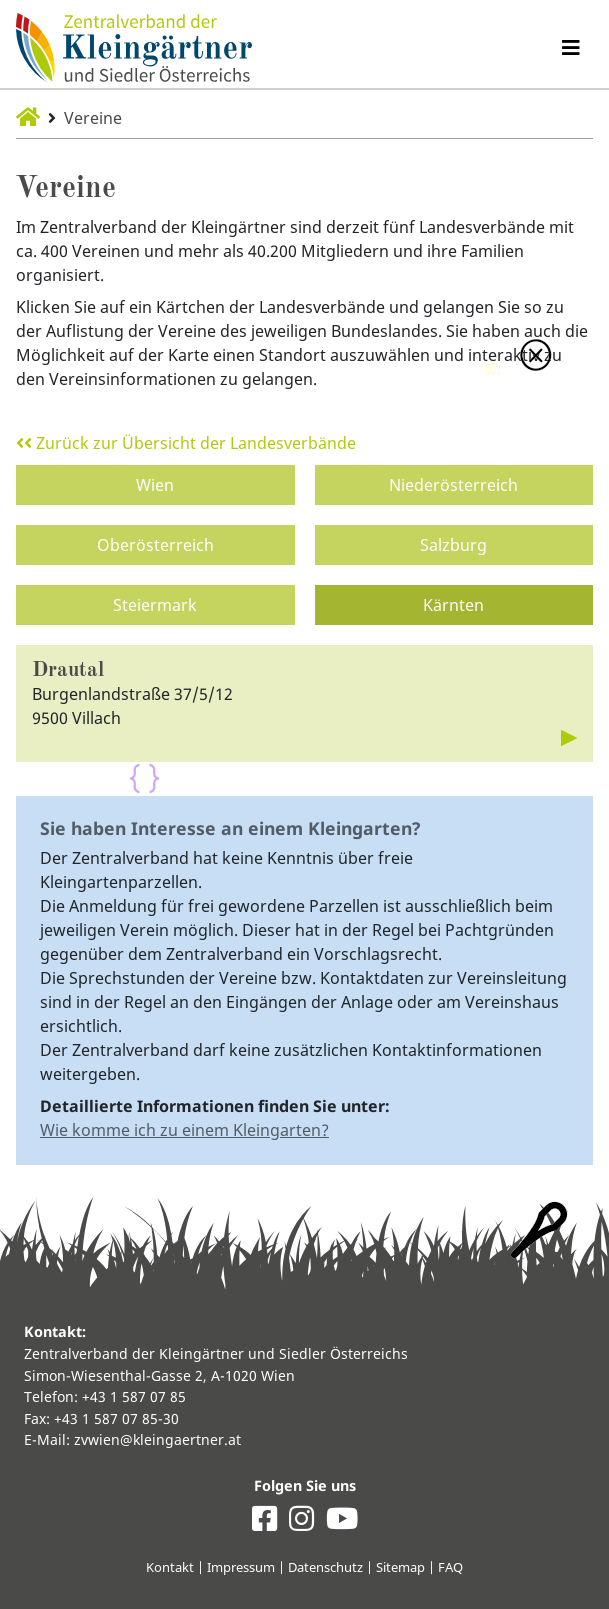  I want to click on indicates a JSON file type, so click(144, 778).